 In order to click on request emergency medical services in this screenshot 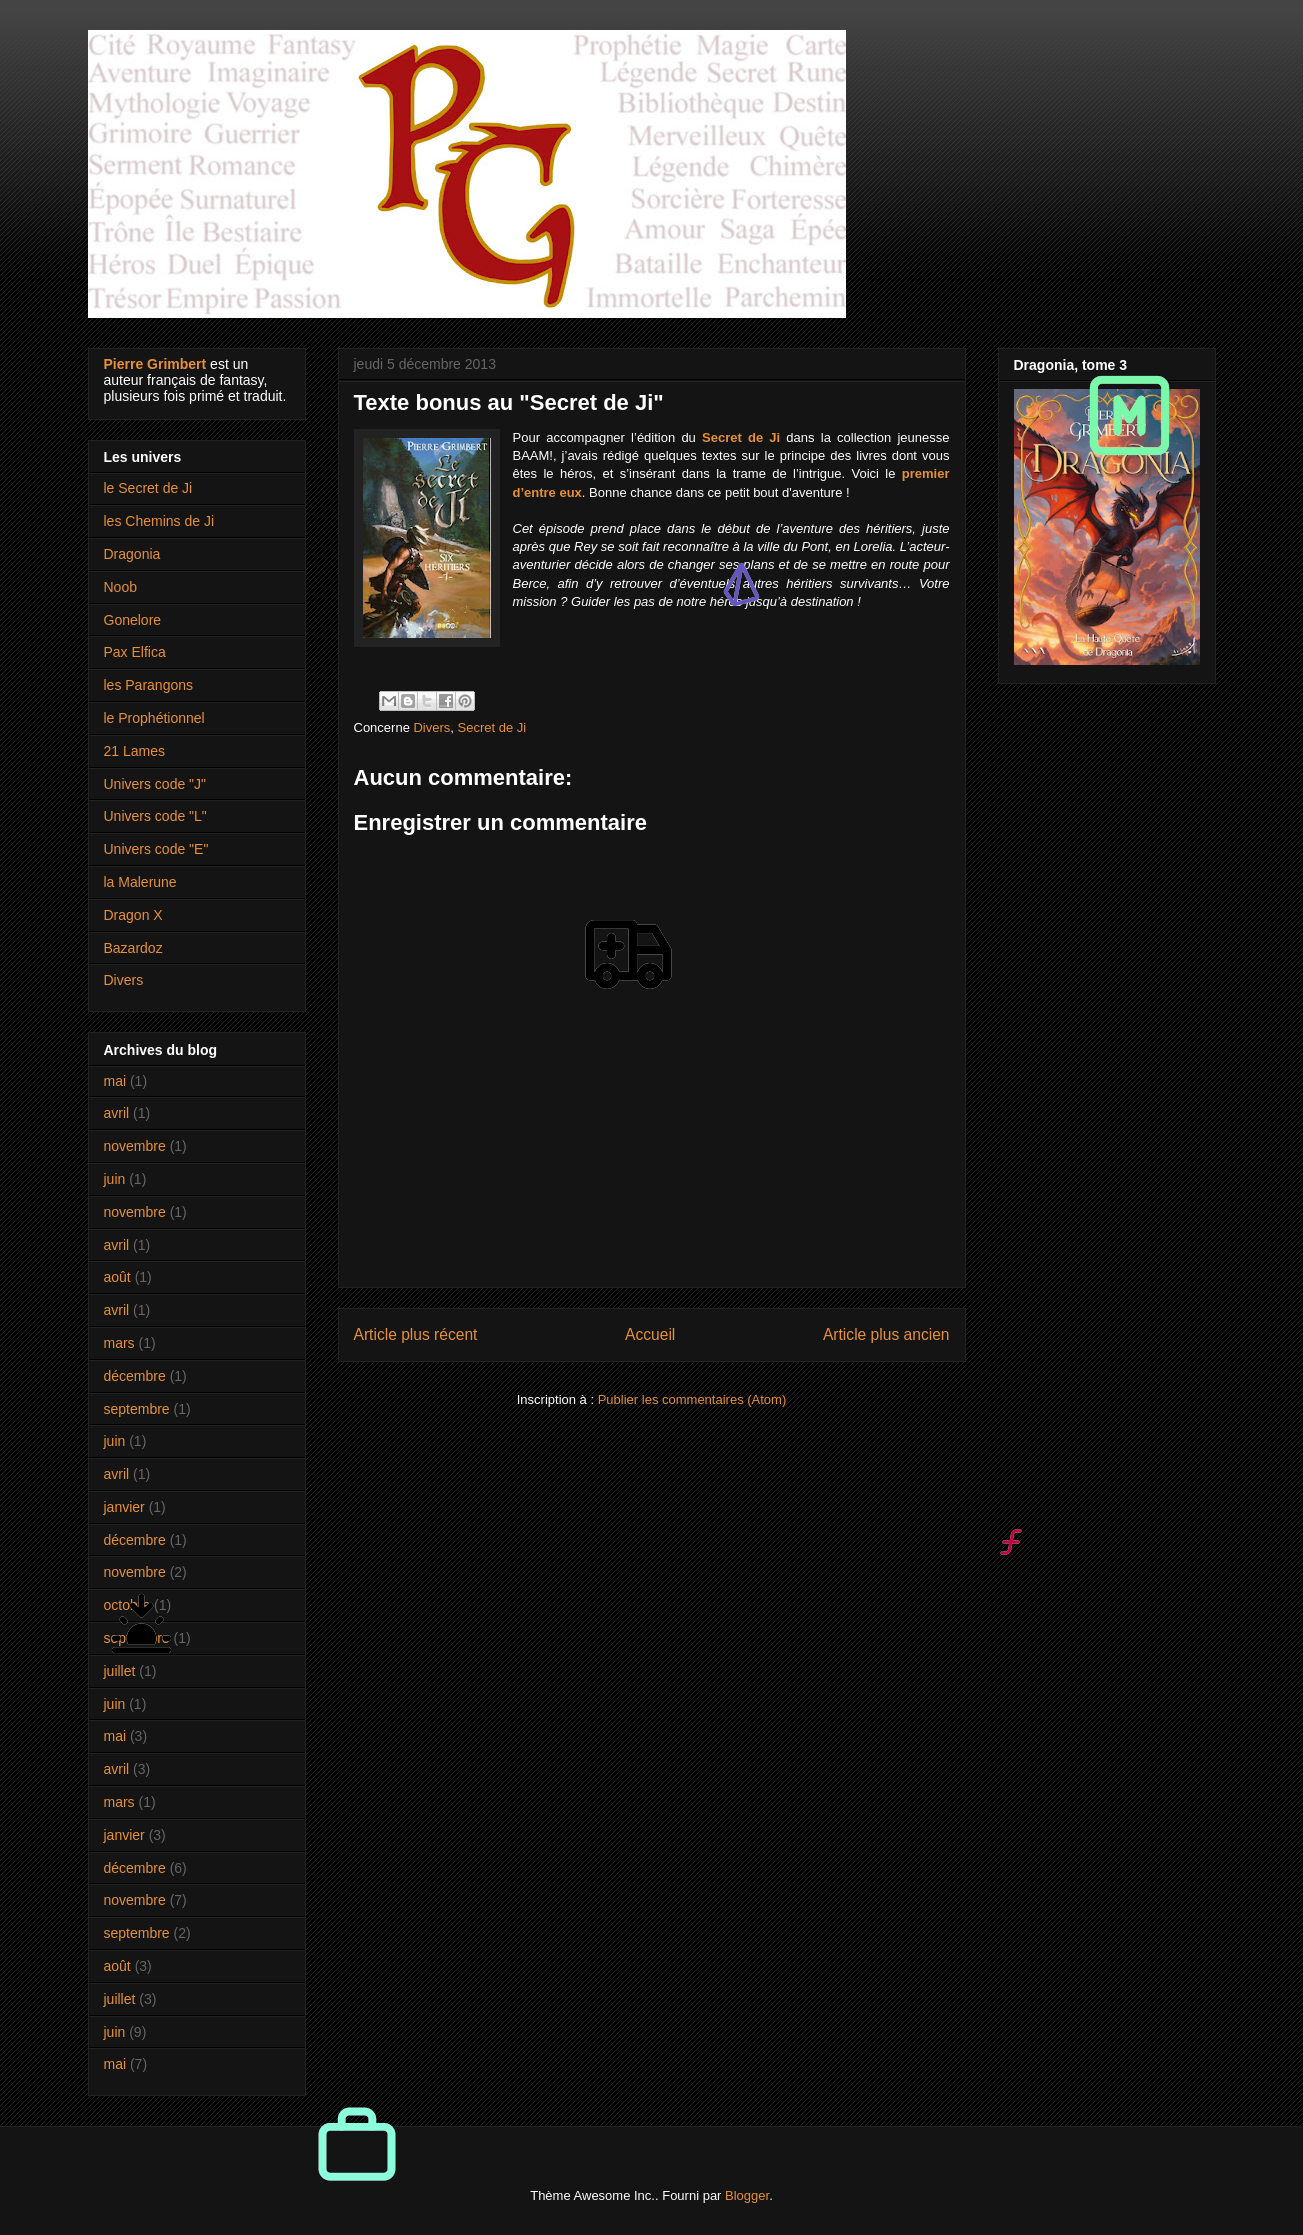, I will do `click(628, 954)`.